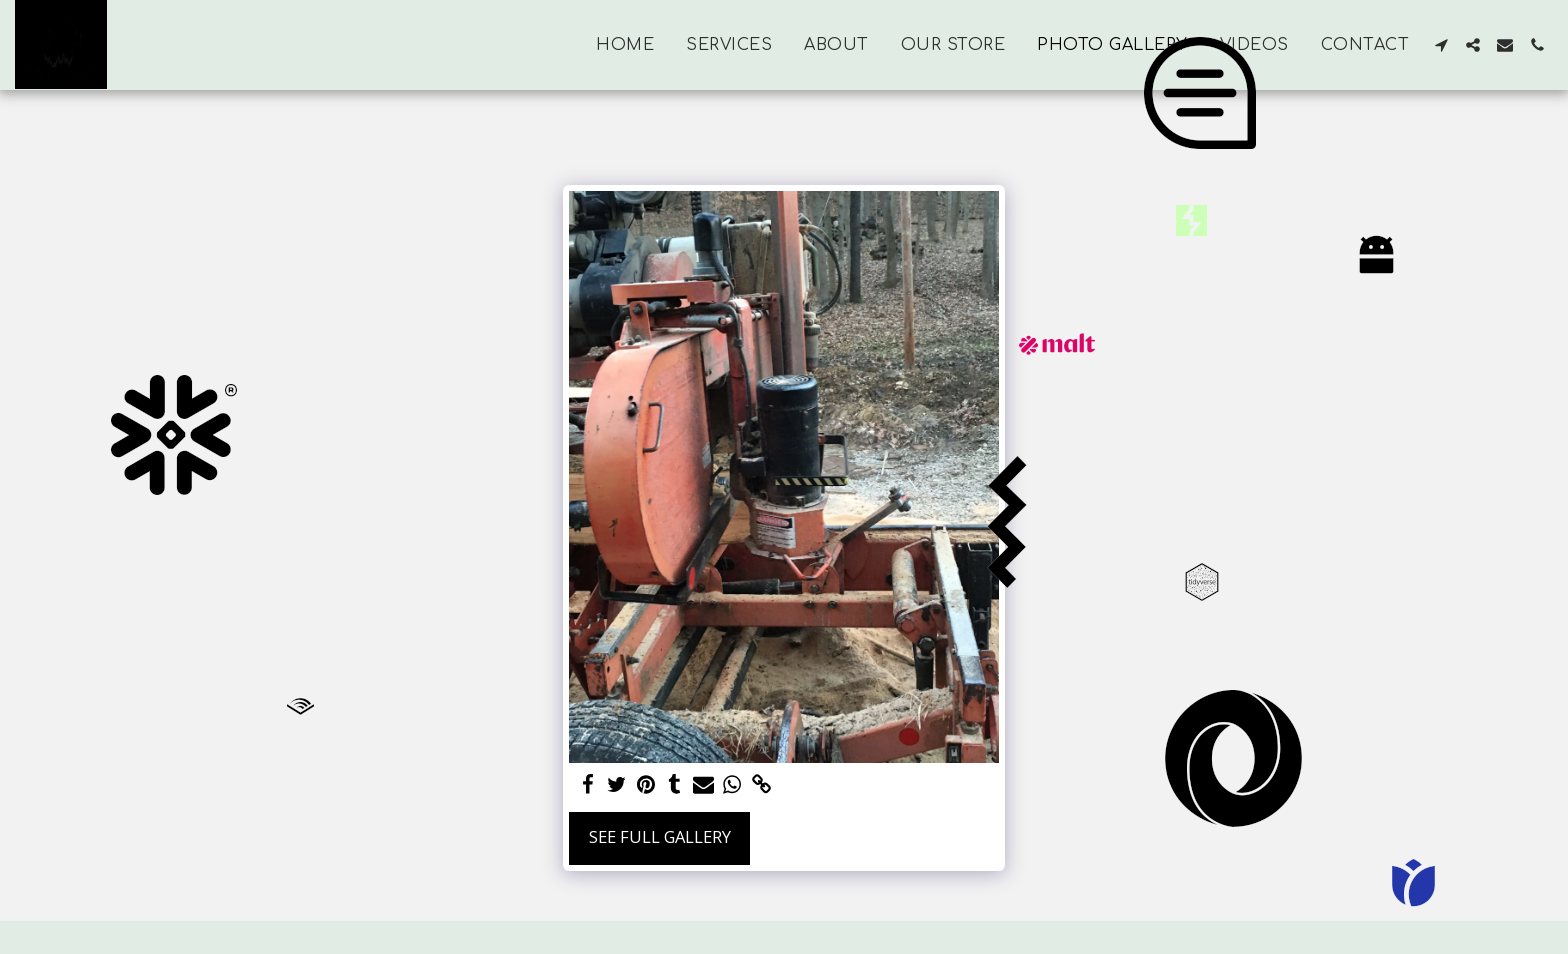  Describe the element at coordinates (1007, 522) in the screenshot. I see `common workflow language logo` at that location.